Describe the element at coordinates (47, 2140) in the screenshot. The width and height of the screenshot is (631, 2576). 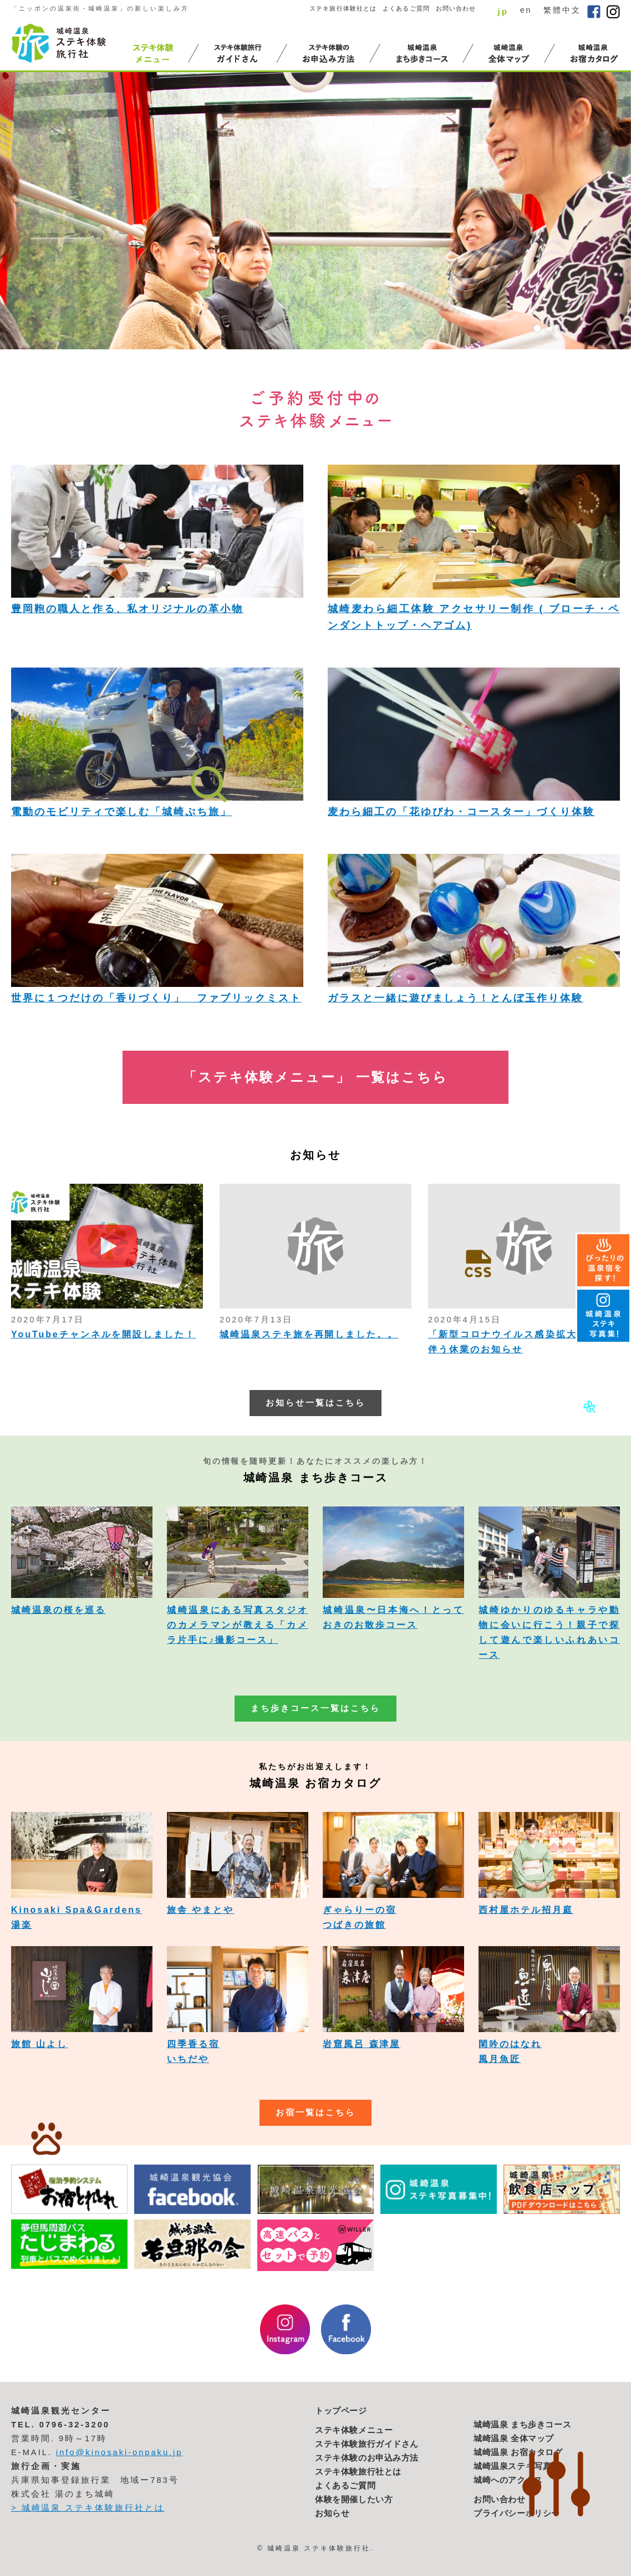
I see `open baidu search engine` at that location.